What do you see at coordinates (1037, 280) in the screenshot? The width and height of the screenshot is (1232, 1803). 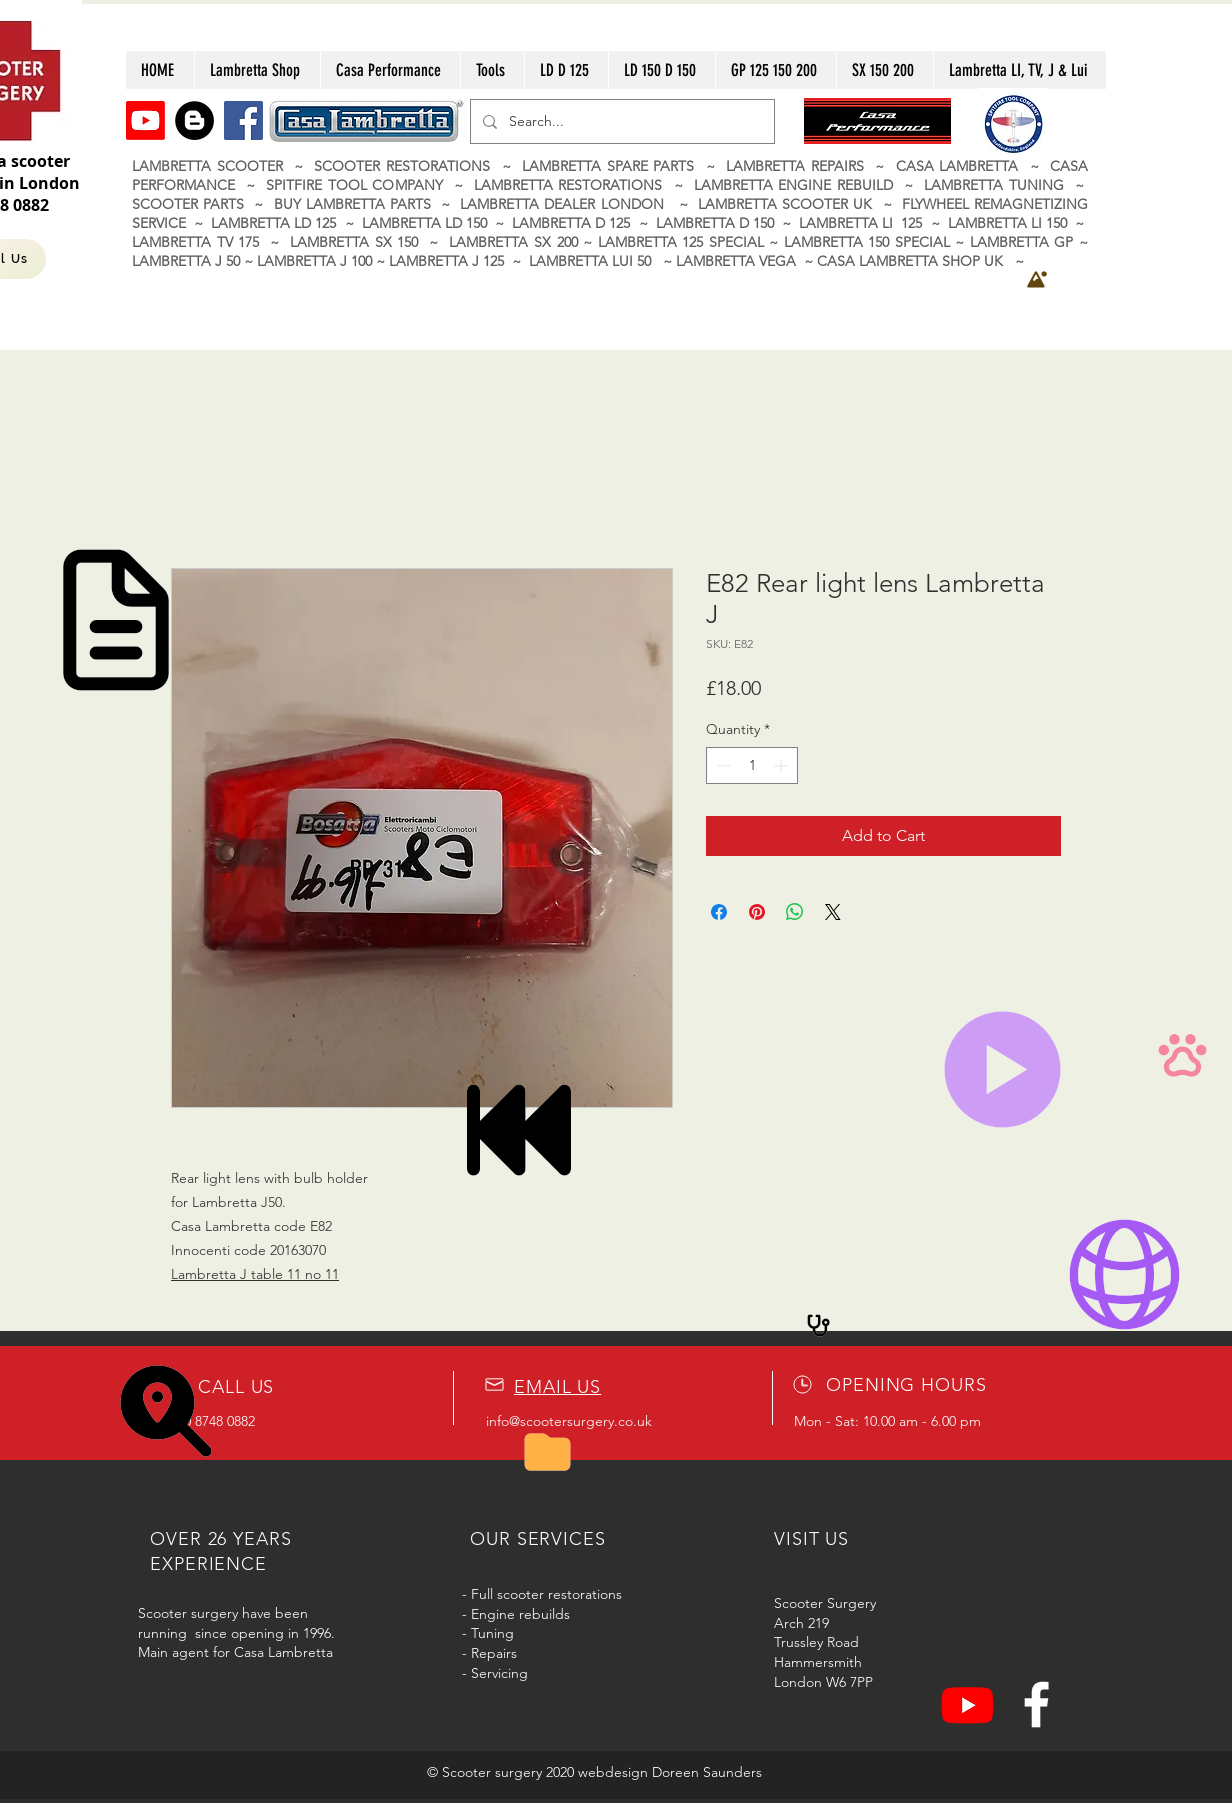 I see `view photos or gallery` at bounding box center [1037, 280].